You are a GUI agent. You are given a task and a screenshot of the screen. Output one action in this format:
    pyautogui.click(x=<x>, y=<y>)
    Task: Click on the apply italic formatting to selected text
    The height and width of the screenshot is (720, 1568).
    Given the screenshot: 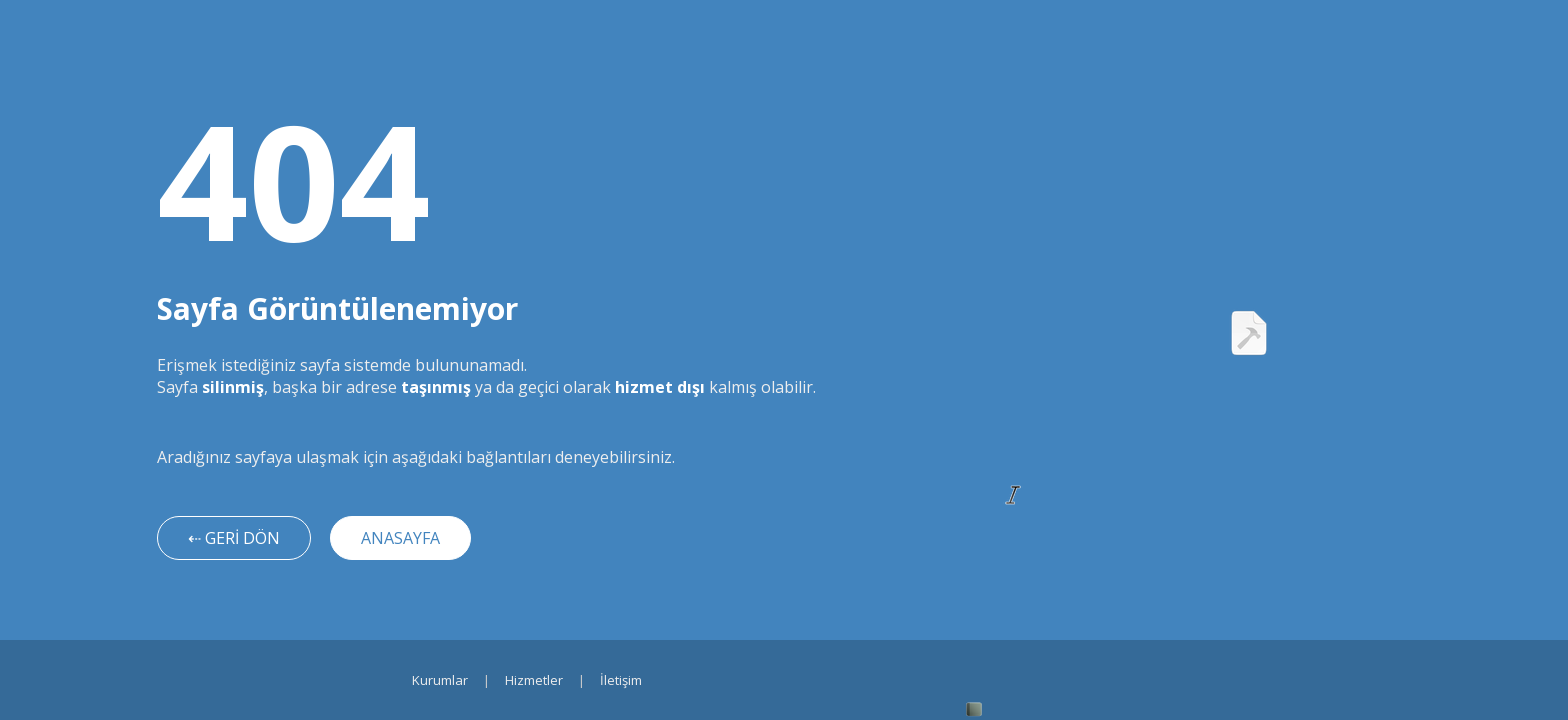 What is the action you would take?
    pyautogui.click(x=1013, y=495)
    